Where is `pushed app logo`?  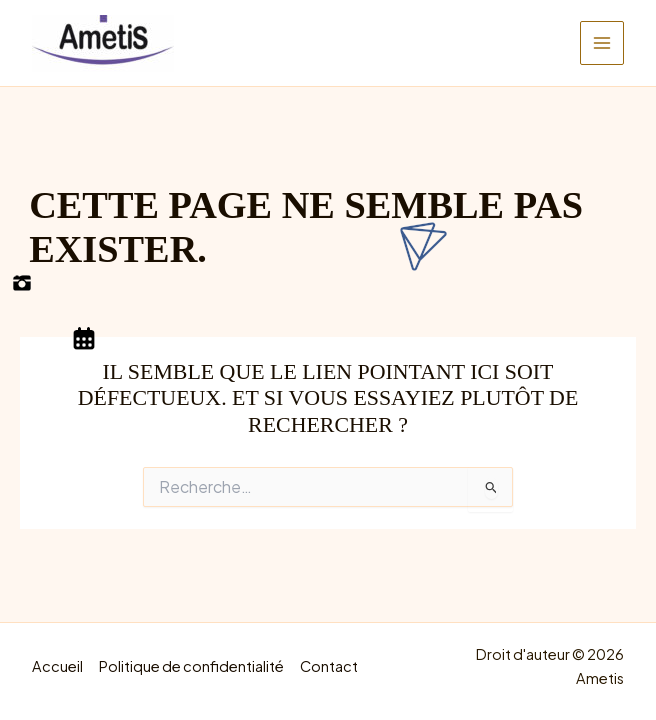
pushed app logo is located at coordinates (423, 246).